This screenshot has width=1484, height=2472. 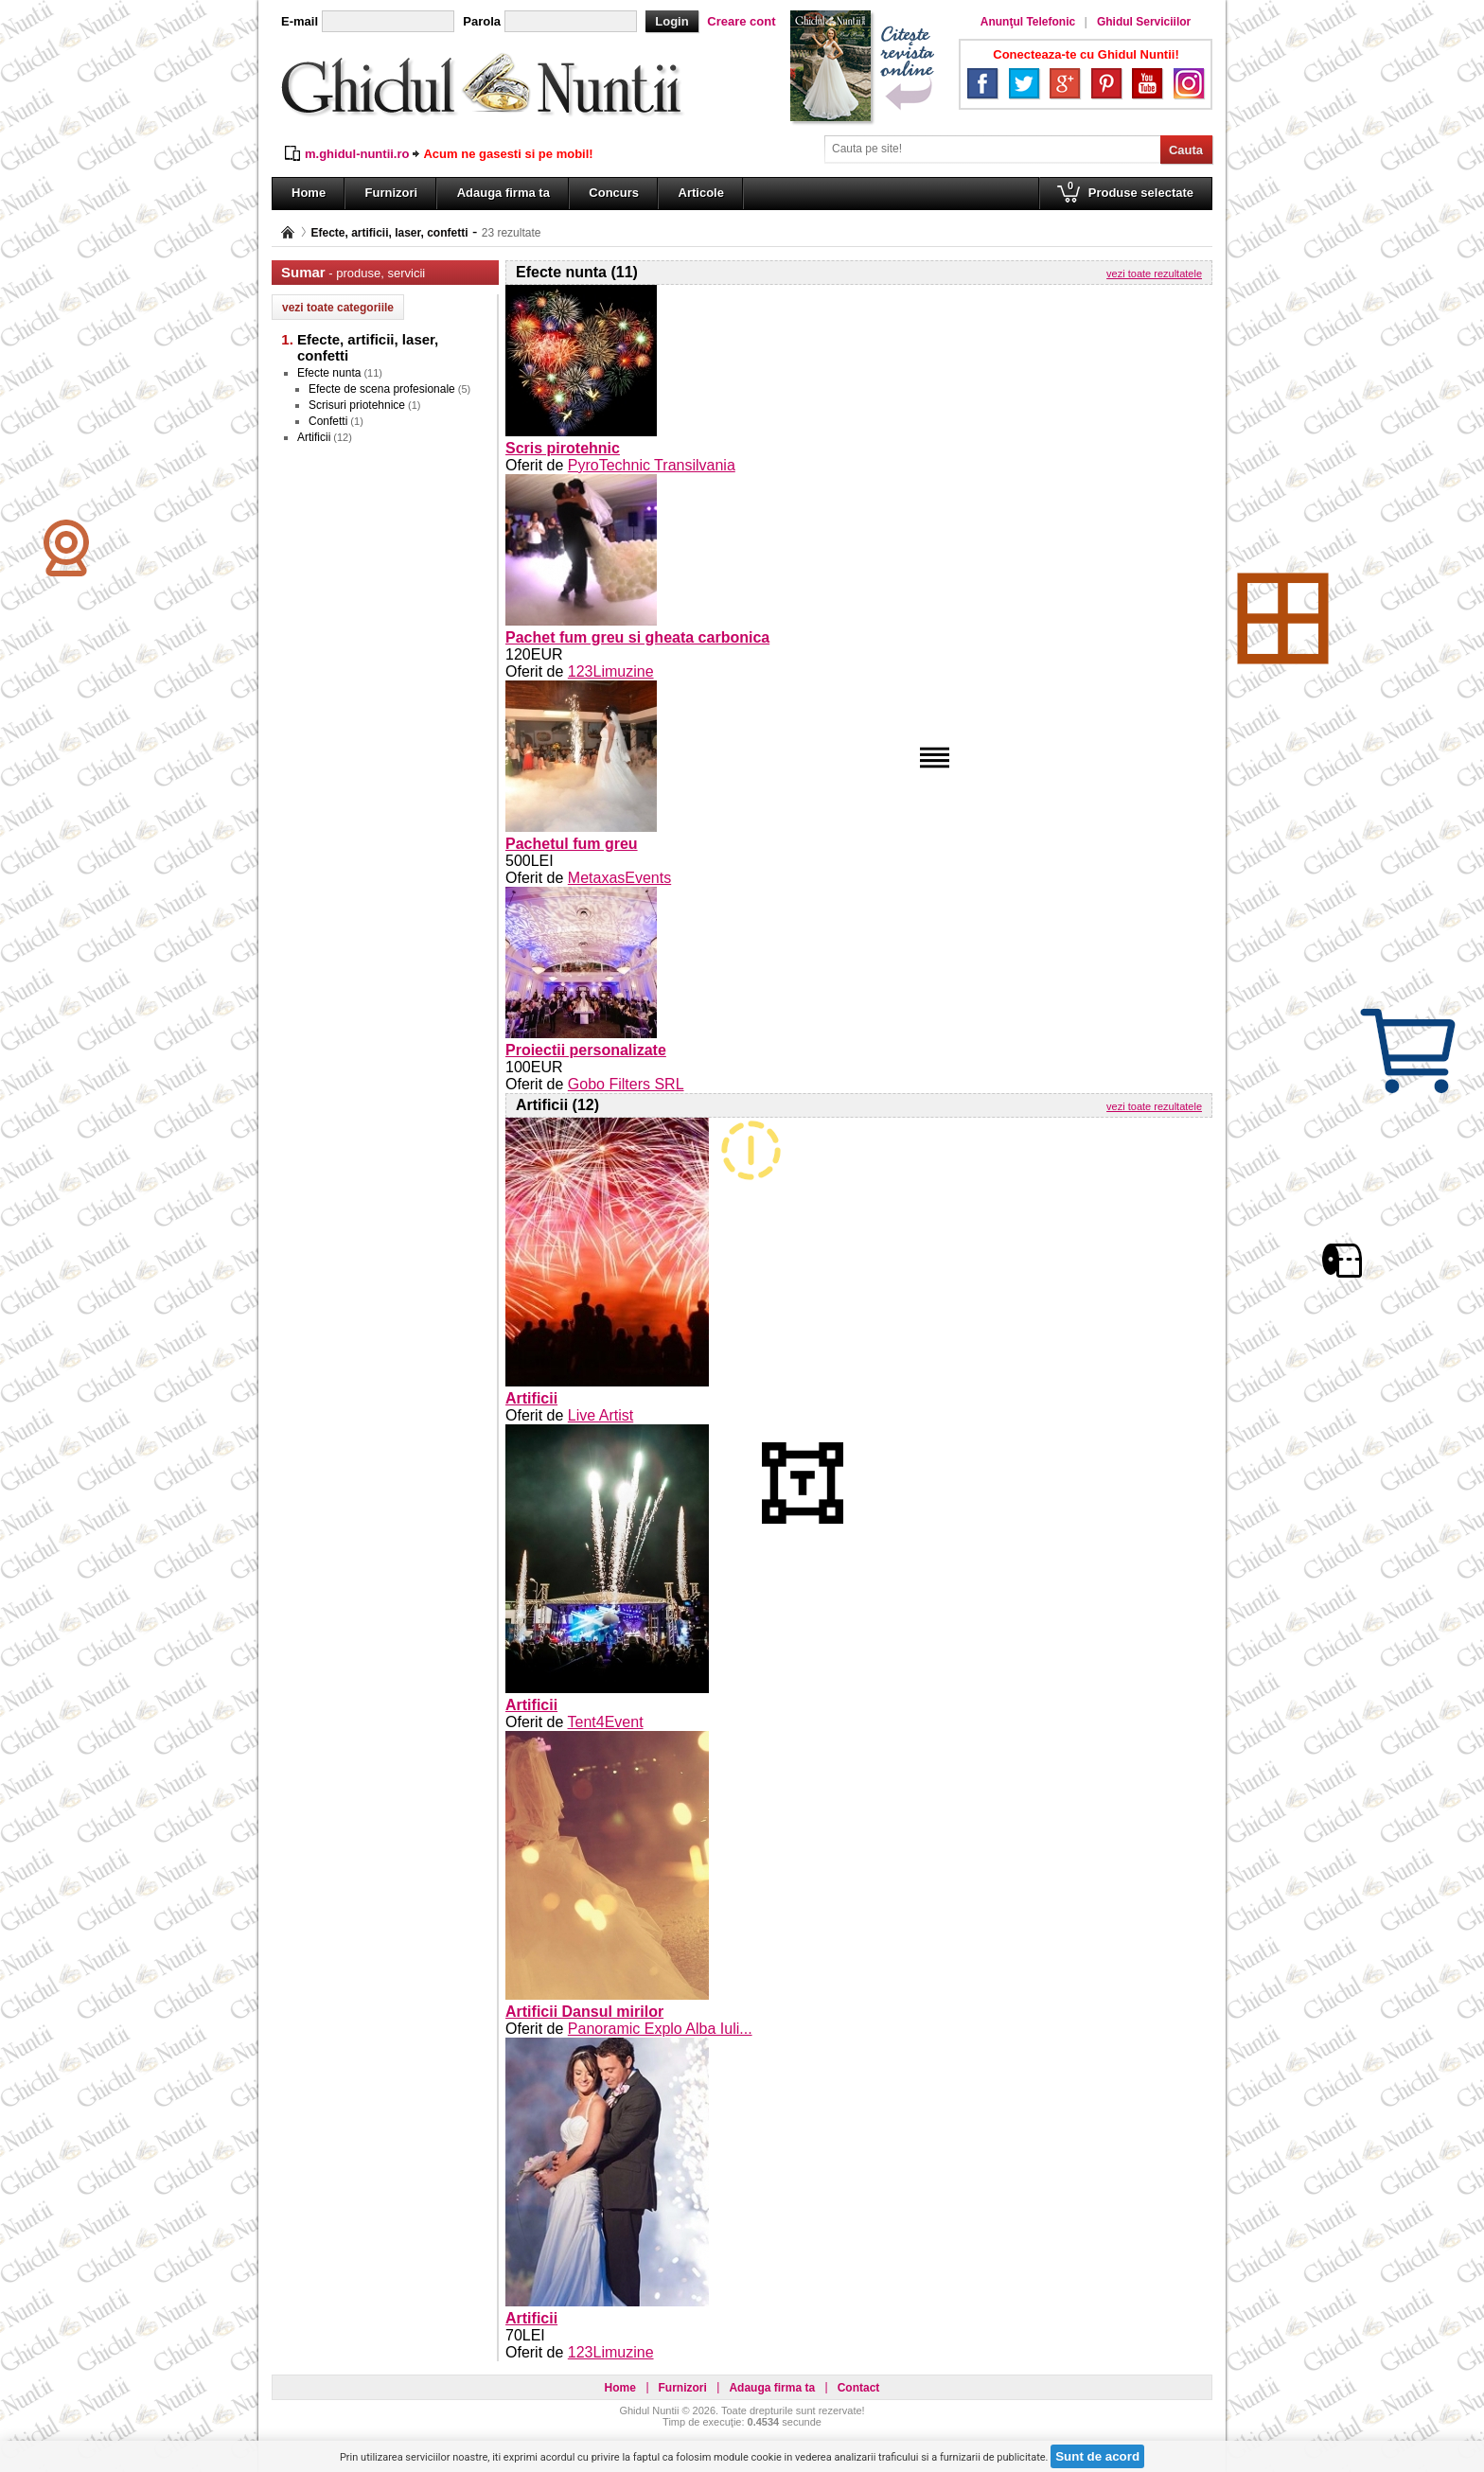 What do you see at coordinates (1409, 1051) in the screenshot?
I see `view your shopping cart` at bounding box center [1409, 1051].